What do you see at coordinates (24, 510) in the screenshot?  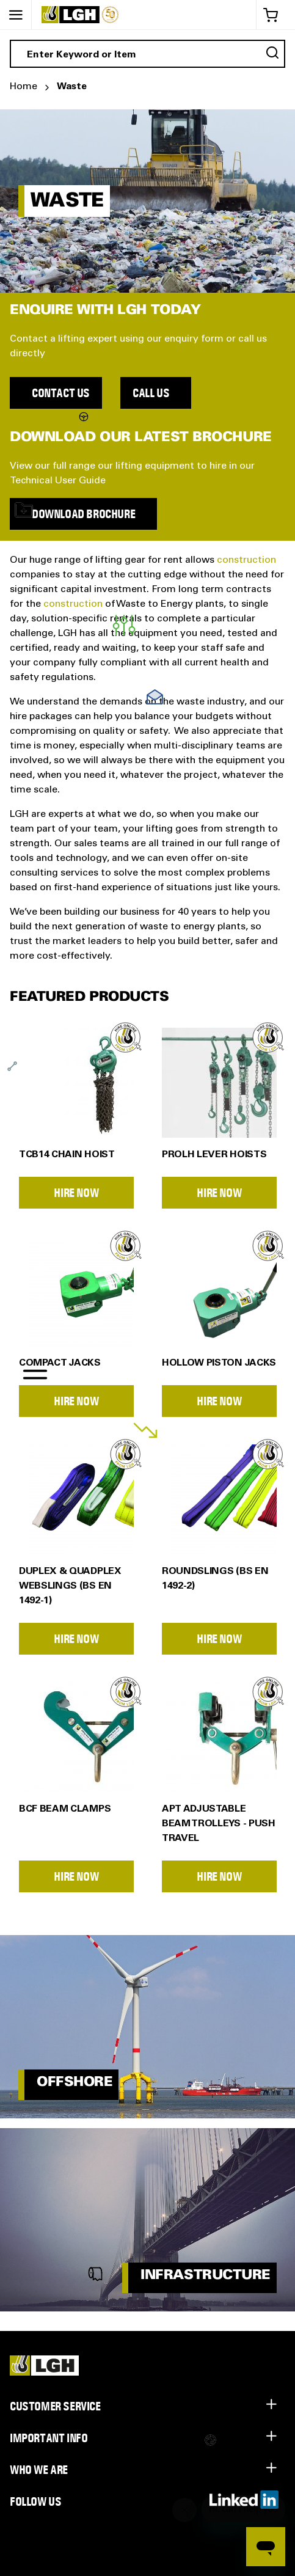 I see `create a new folder` at bounding box center [24, 510].